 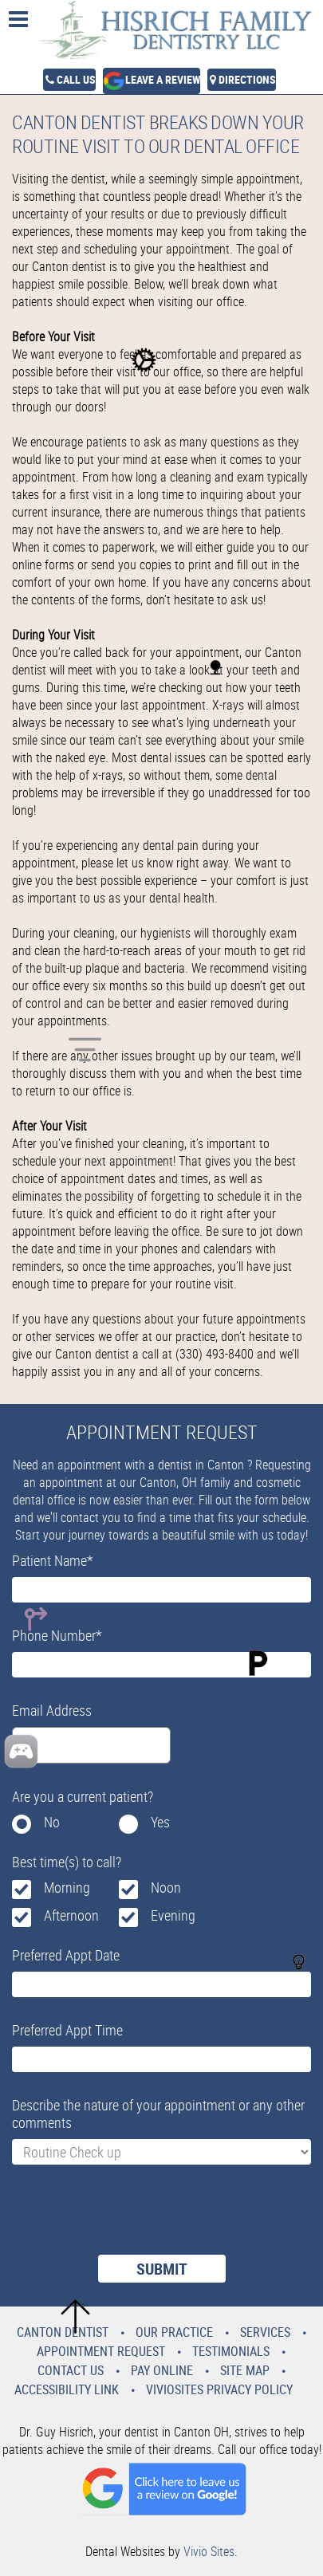 What do you see at coordinates (215, 667) in the screenshot?
I see `view nature or outdoor photos` at bounding box center [215, 667].